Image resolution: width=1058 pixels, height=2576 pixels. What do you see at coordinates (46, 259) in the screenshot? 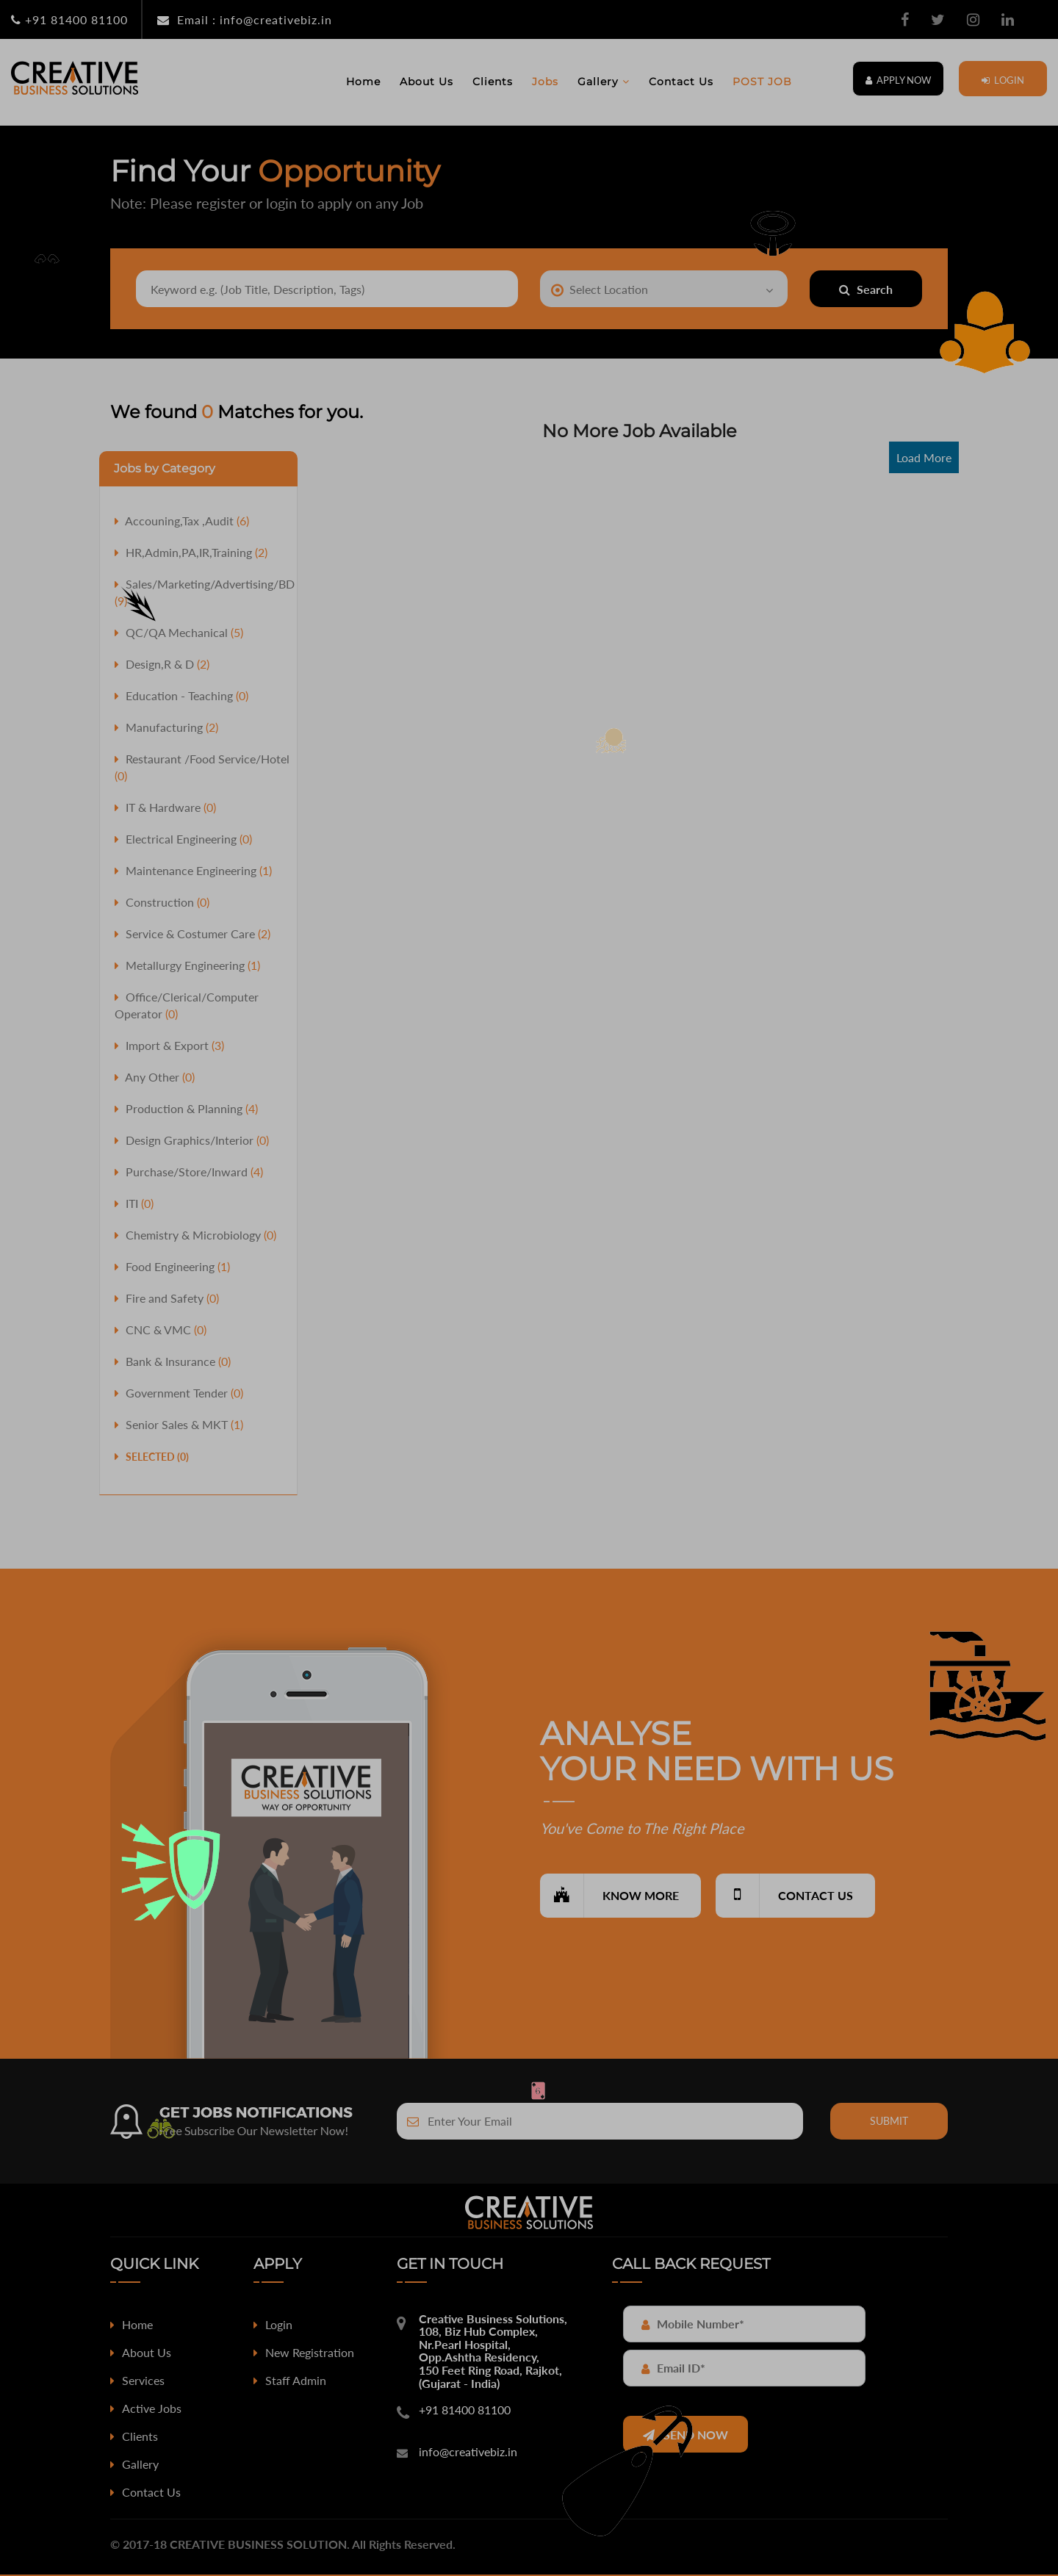
I see `indicates a worried or anxious state` at bounding box center [46, 259].